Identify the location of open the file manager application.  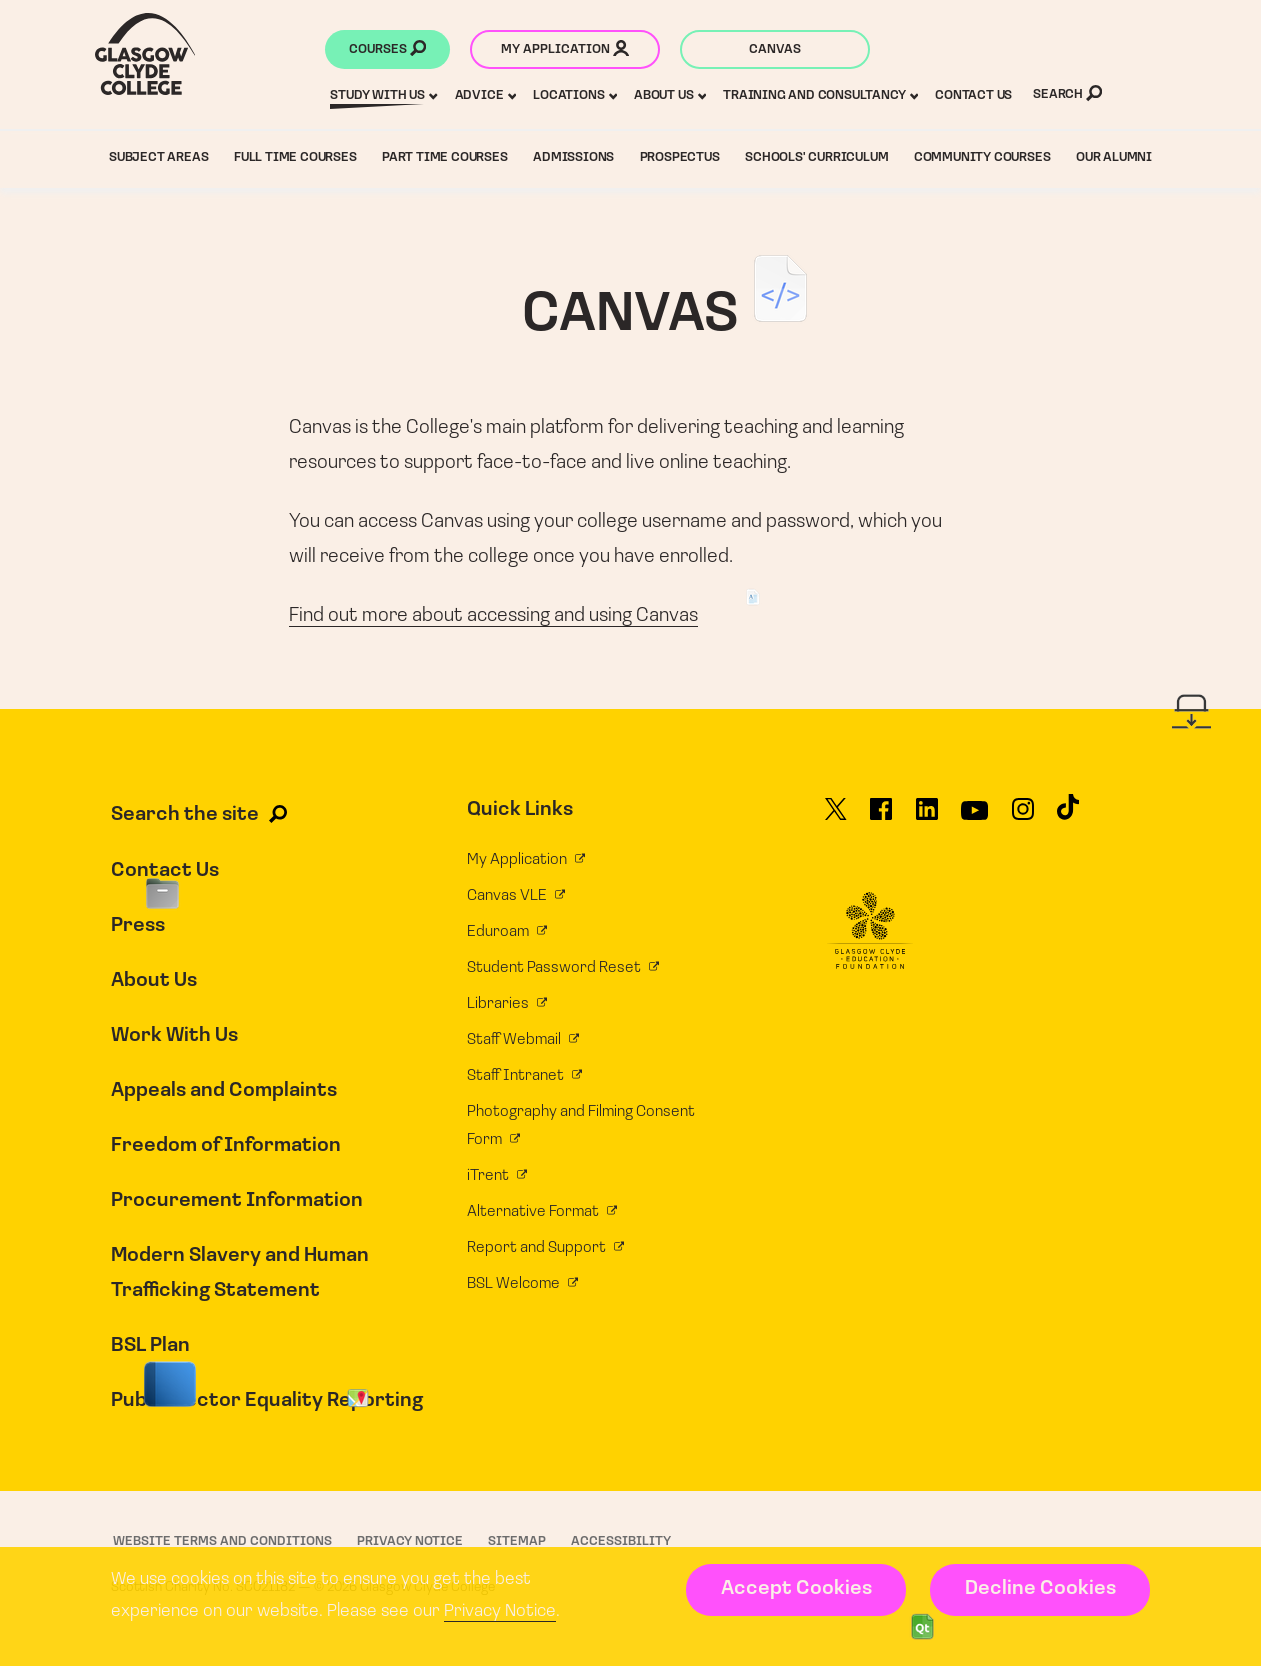
(162, 893).